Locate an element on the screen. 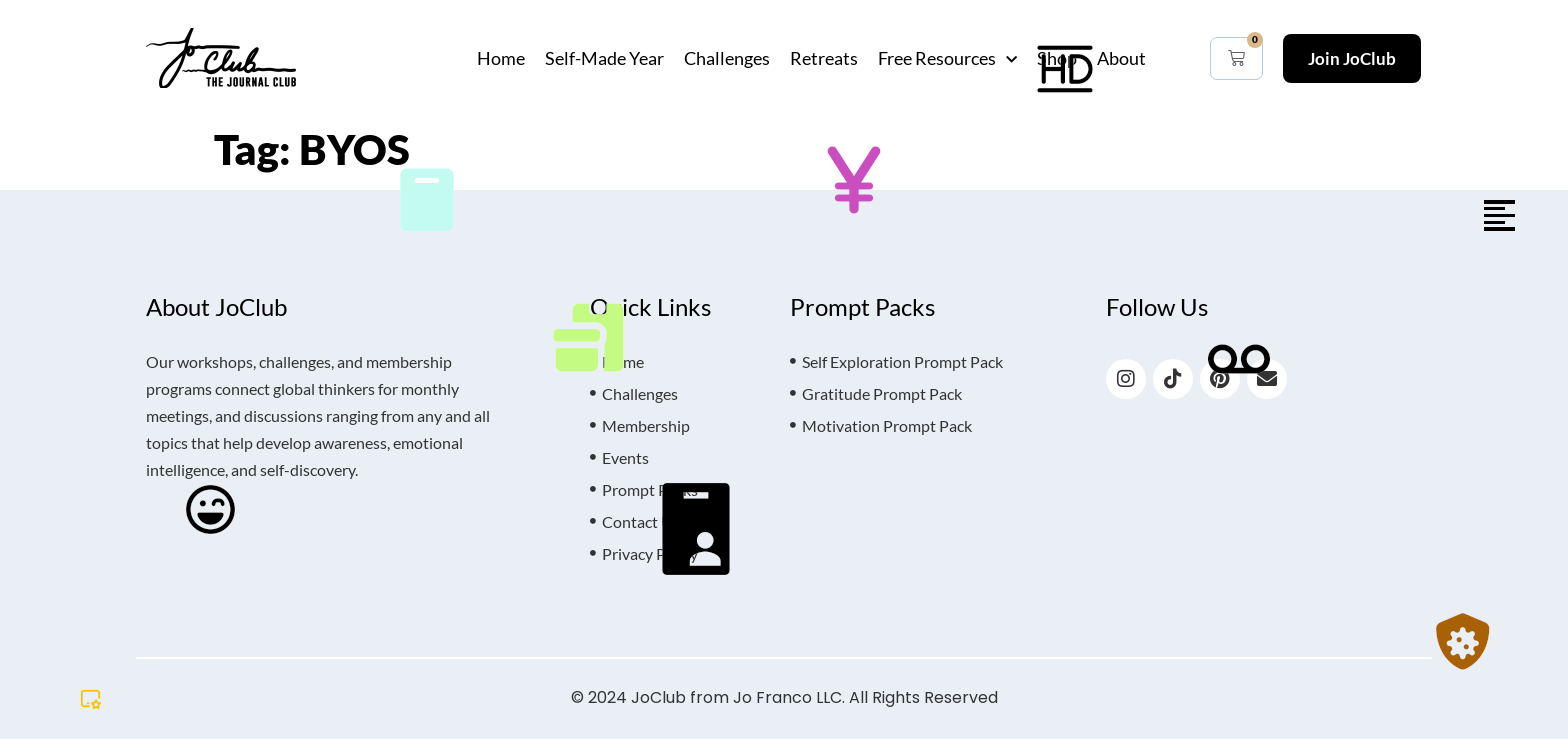 Image resolution: width=1568 pixels, height=739 pixels. virus protection or antivirus security status is located at coordinates (1464, 641).